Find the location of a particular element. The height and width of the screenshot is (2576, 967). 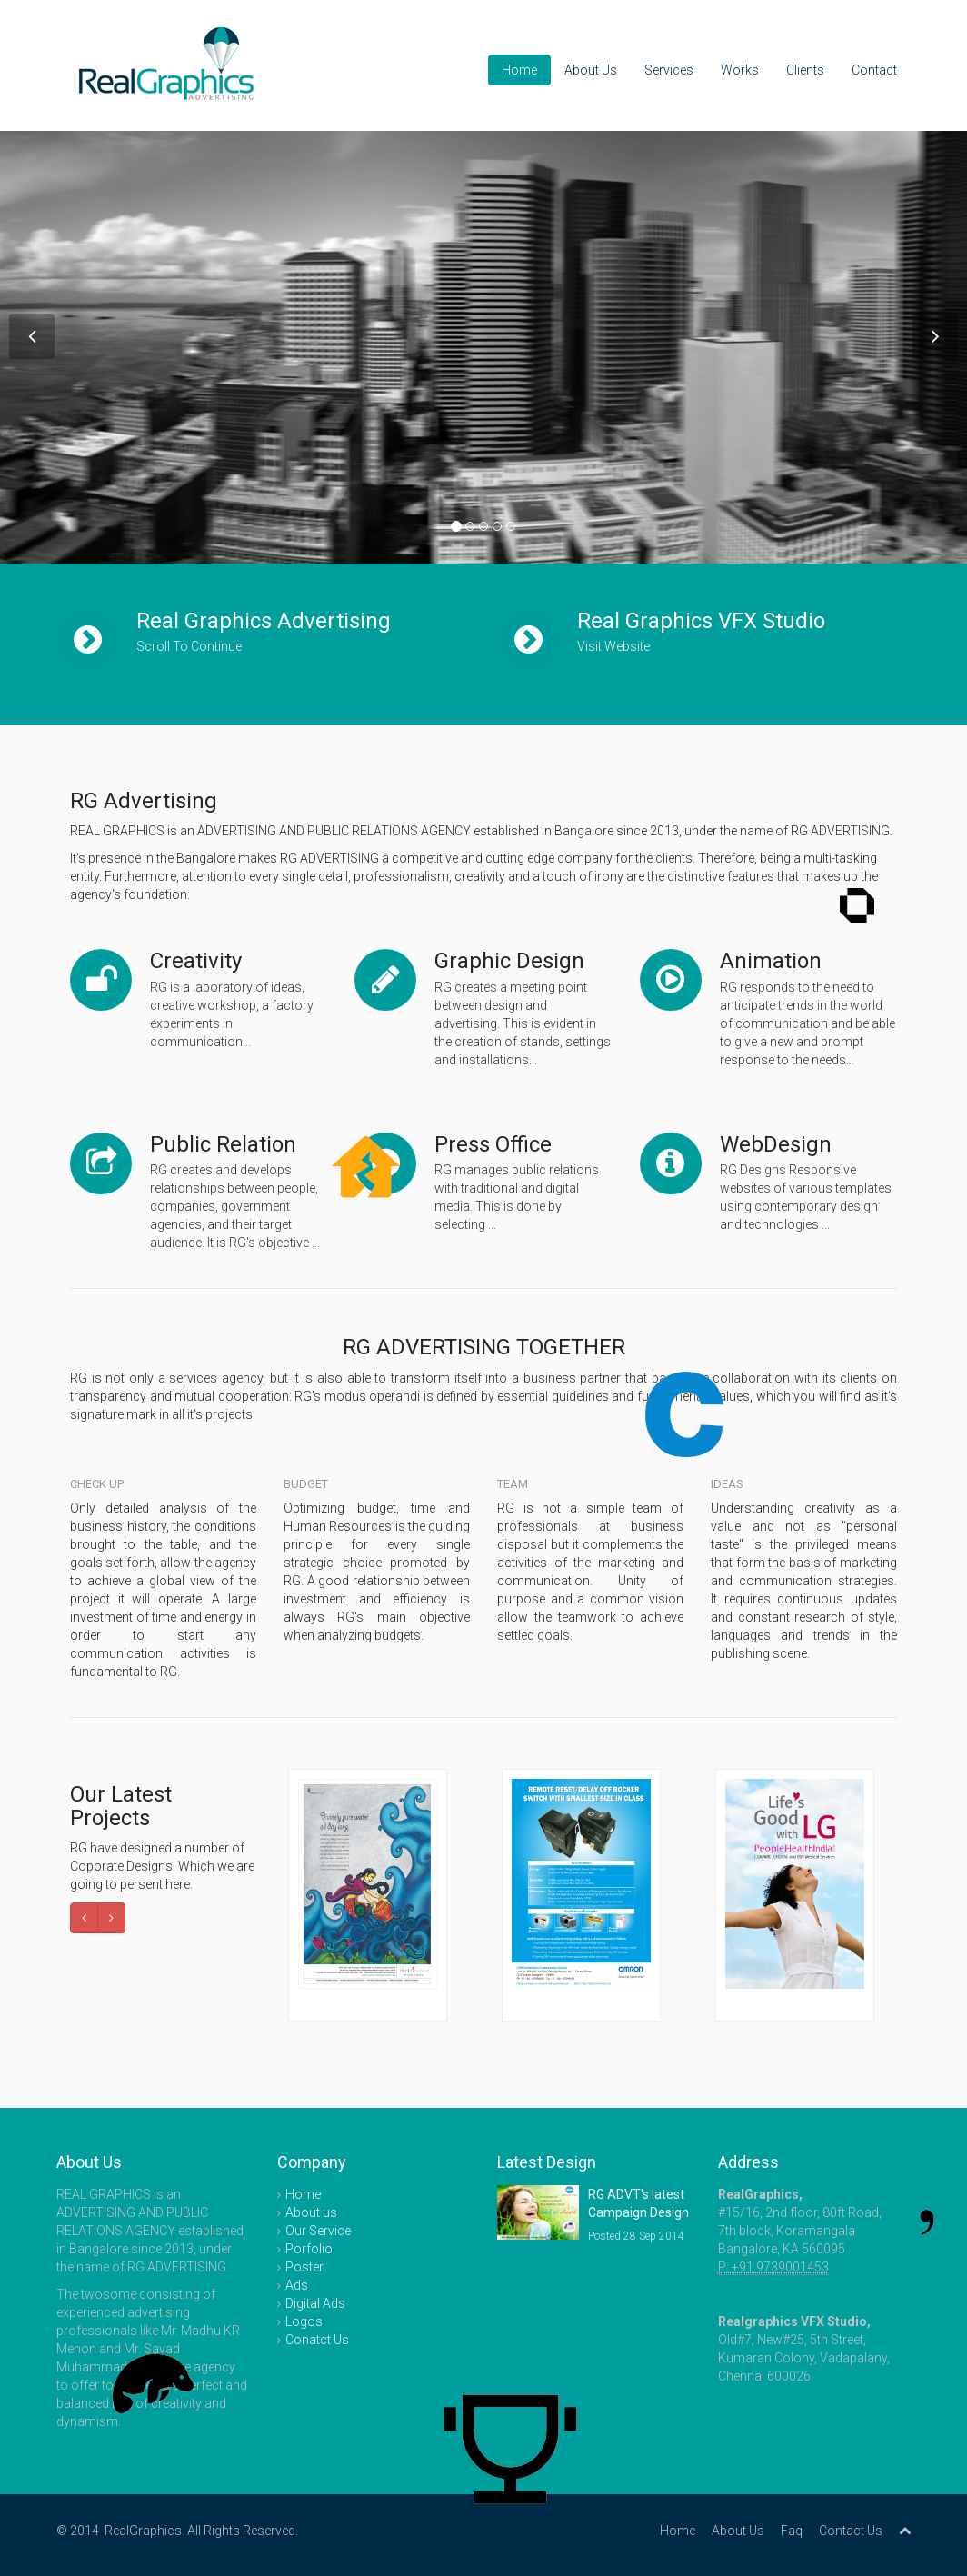

indicates earthquake alert or warning is located at coordinates (365, 1169).